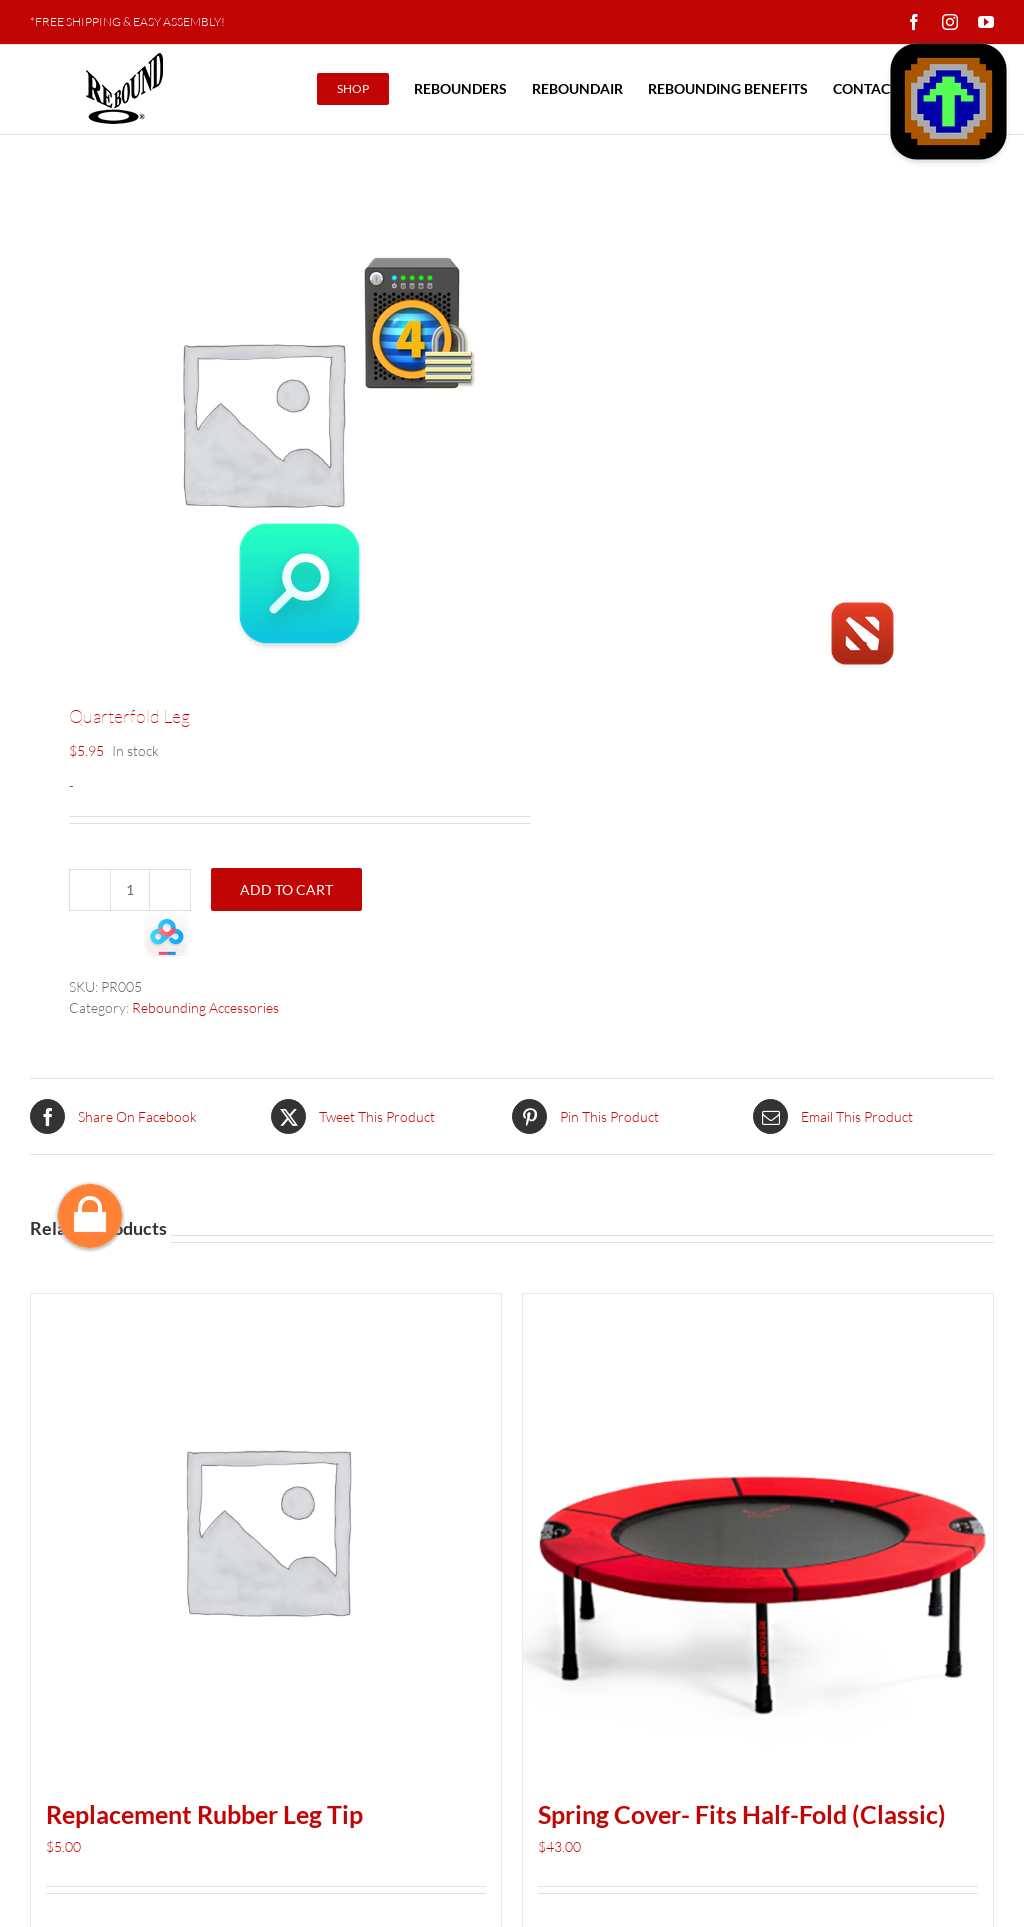 Image resolution: width=1024 pixels, height=1927 pixels. Describe the element at coordinates (412, 323) in the screenshot. I see `locked RAID 4 storage array` at that location.